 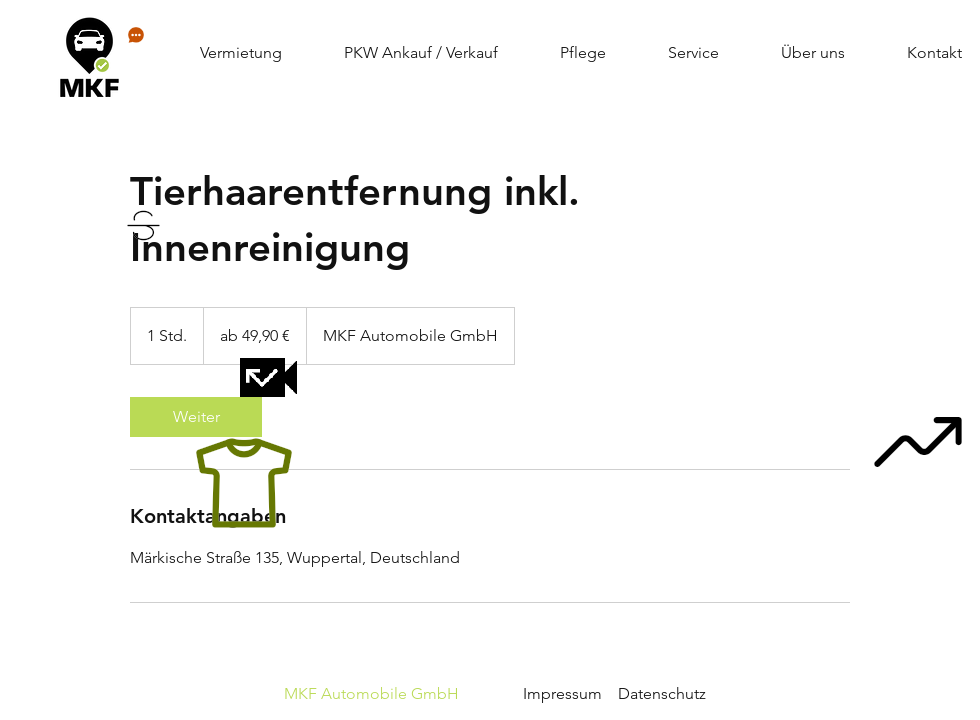 What do you see at coordinates (918, 442) in the screenshot?
I see `view trending or popular content` at bounding box center [918, 442].